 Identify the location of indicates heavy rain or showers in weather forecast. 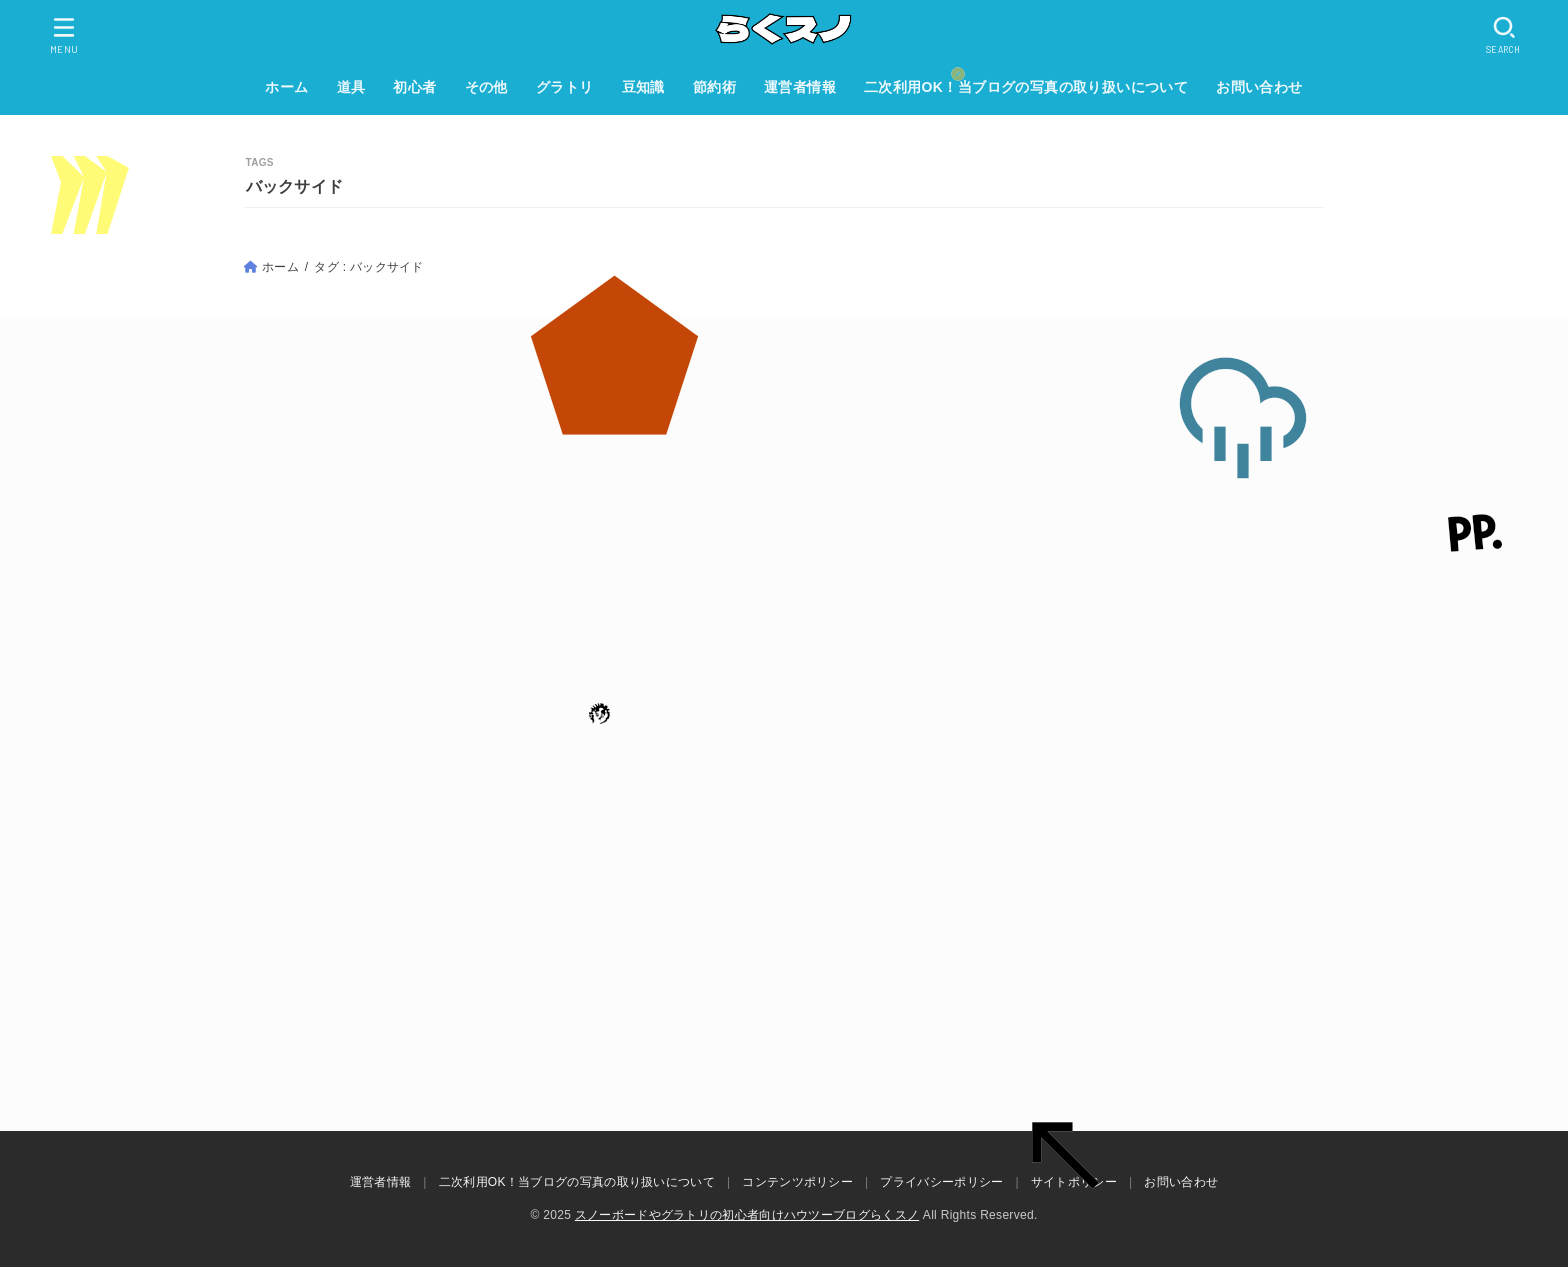
(1243, 415).